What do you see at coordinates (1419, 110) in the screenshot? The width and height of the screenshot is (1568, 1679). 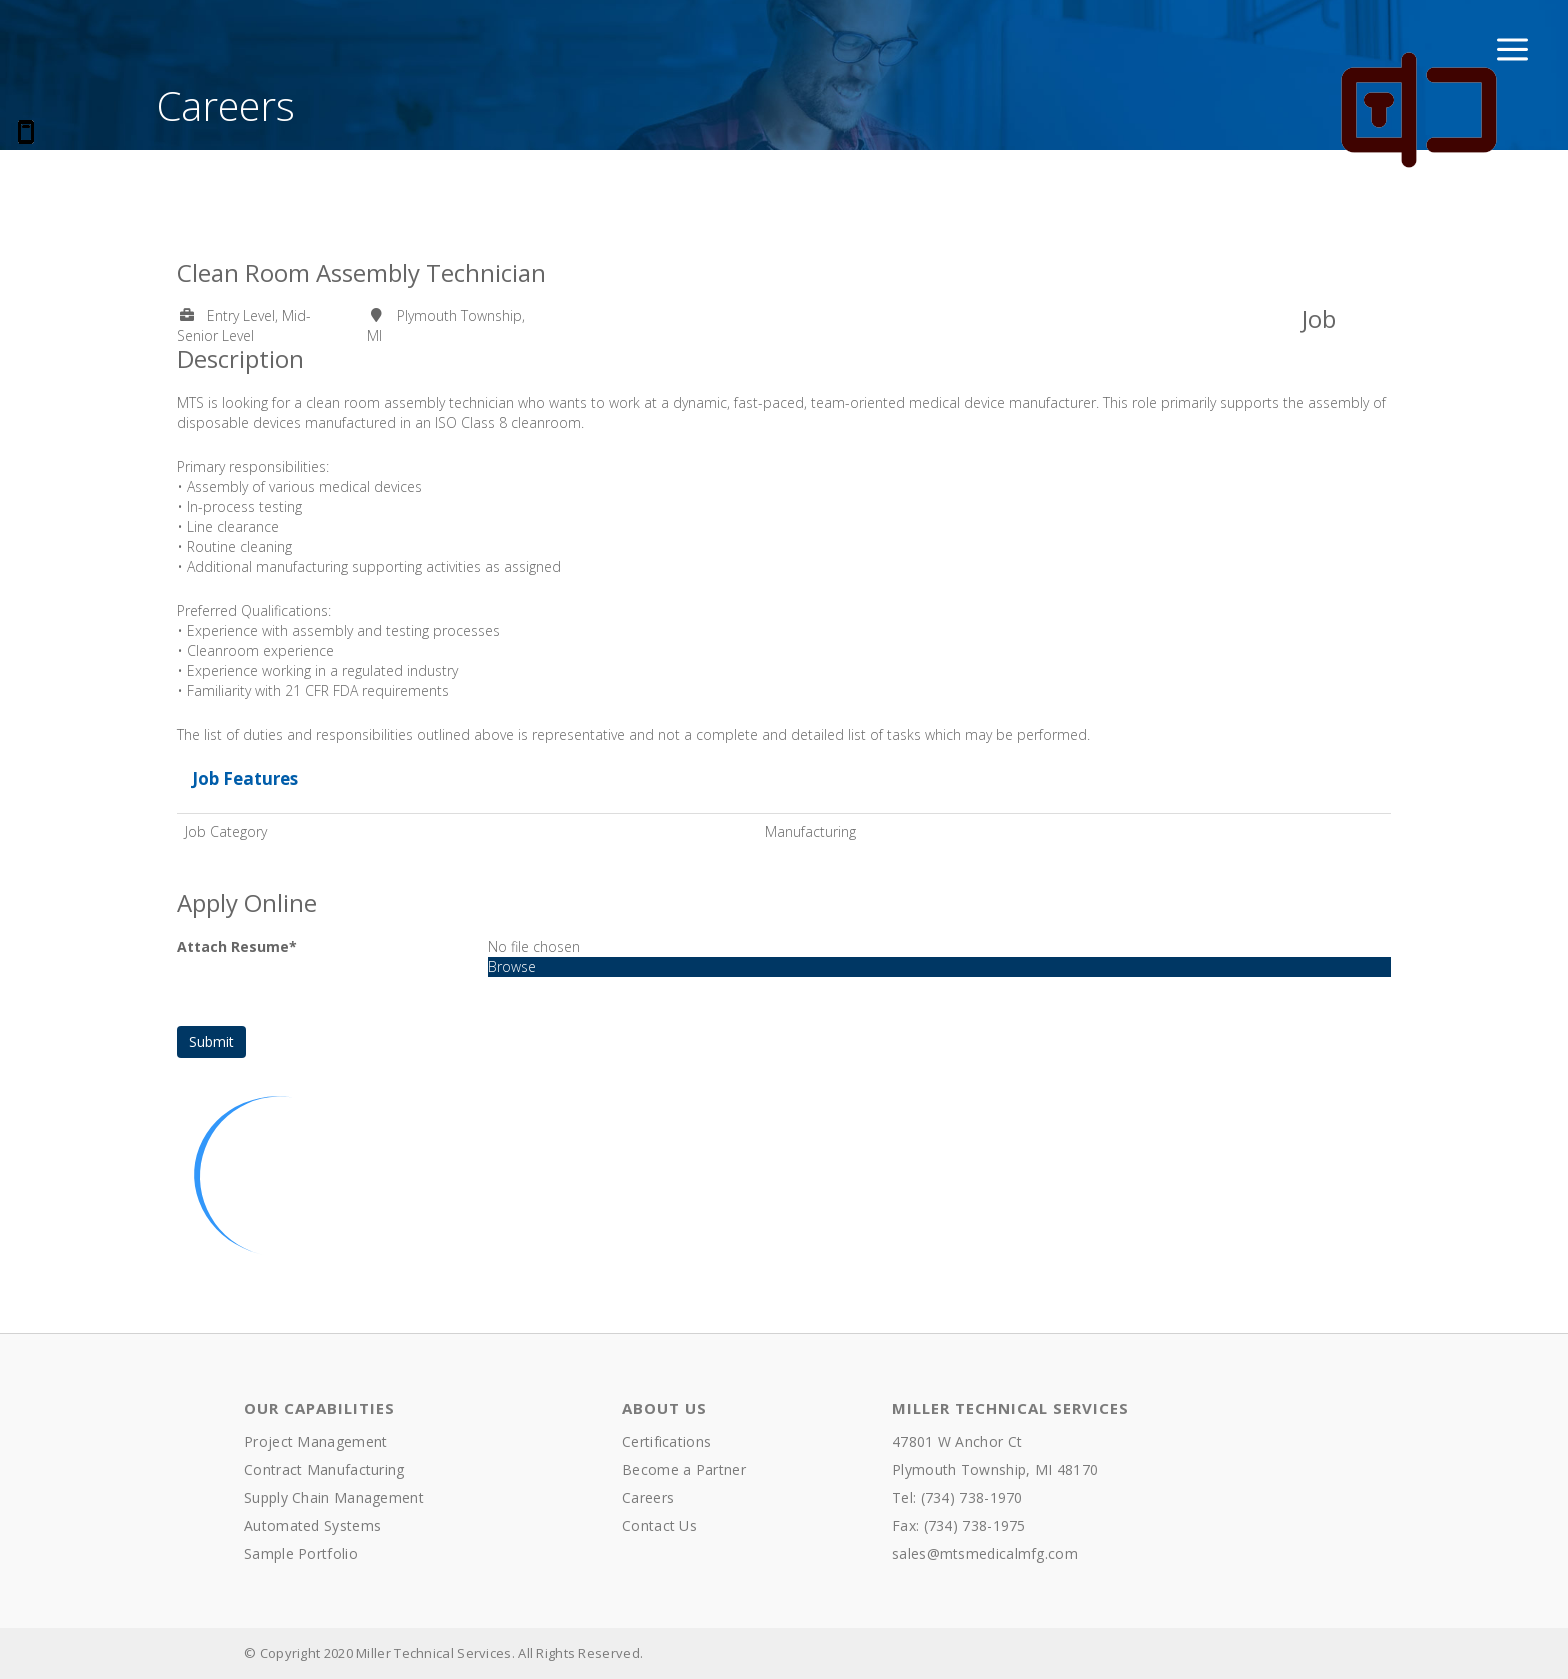 I see `enter or edit text in a form field` at bounding box center [1419, 110].